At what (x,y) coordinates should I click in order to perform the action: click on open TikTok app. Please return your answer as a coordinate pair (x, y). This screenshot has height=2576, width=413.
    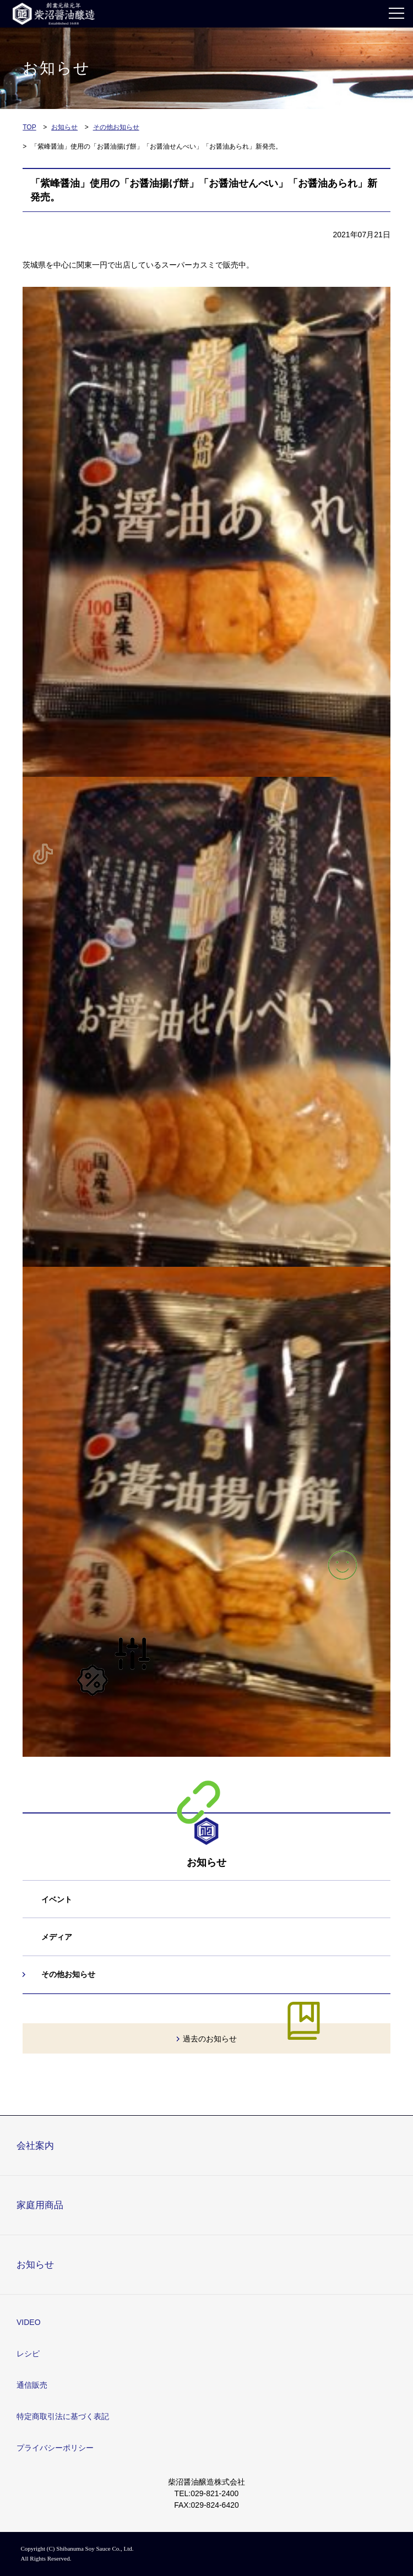
    Looking at the image, I should click on (43, 854).